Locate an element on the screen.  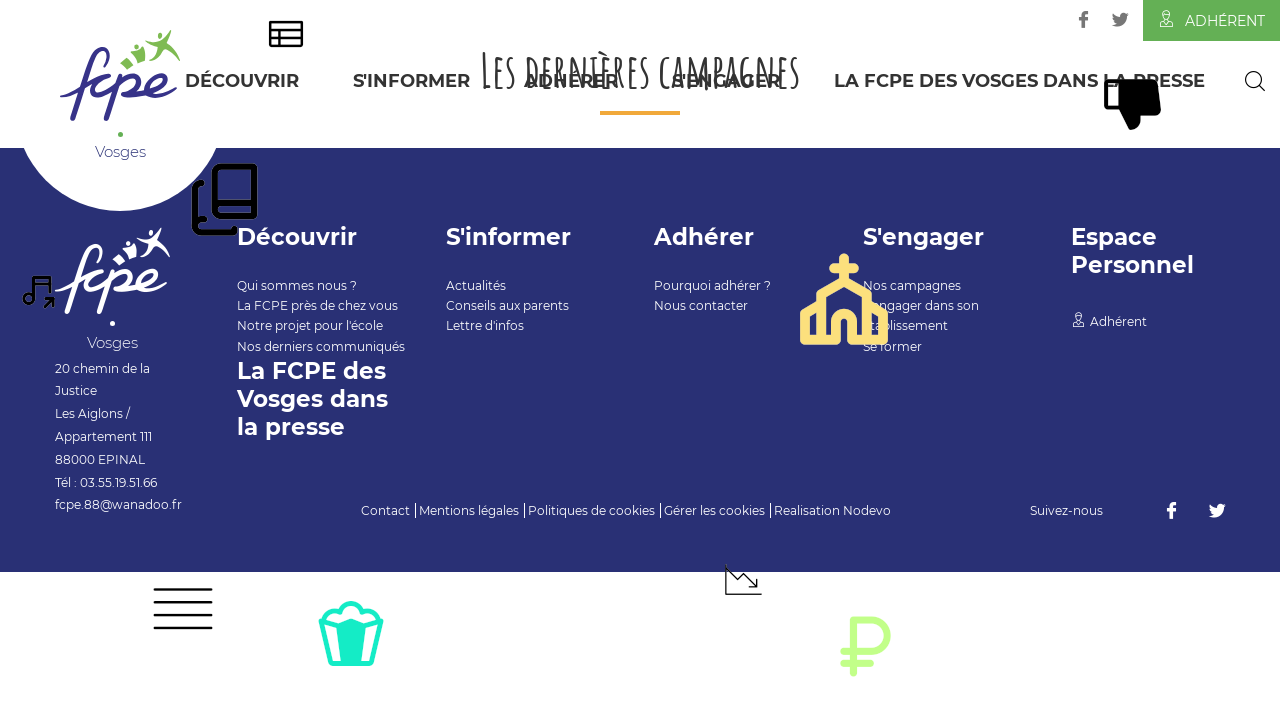
view data in table format is located at coordinates (286, 34).